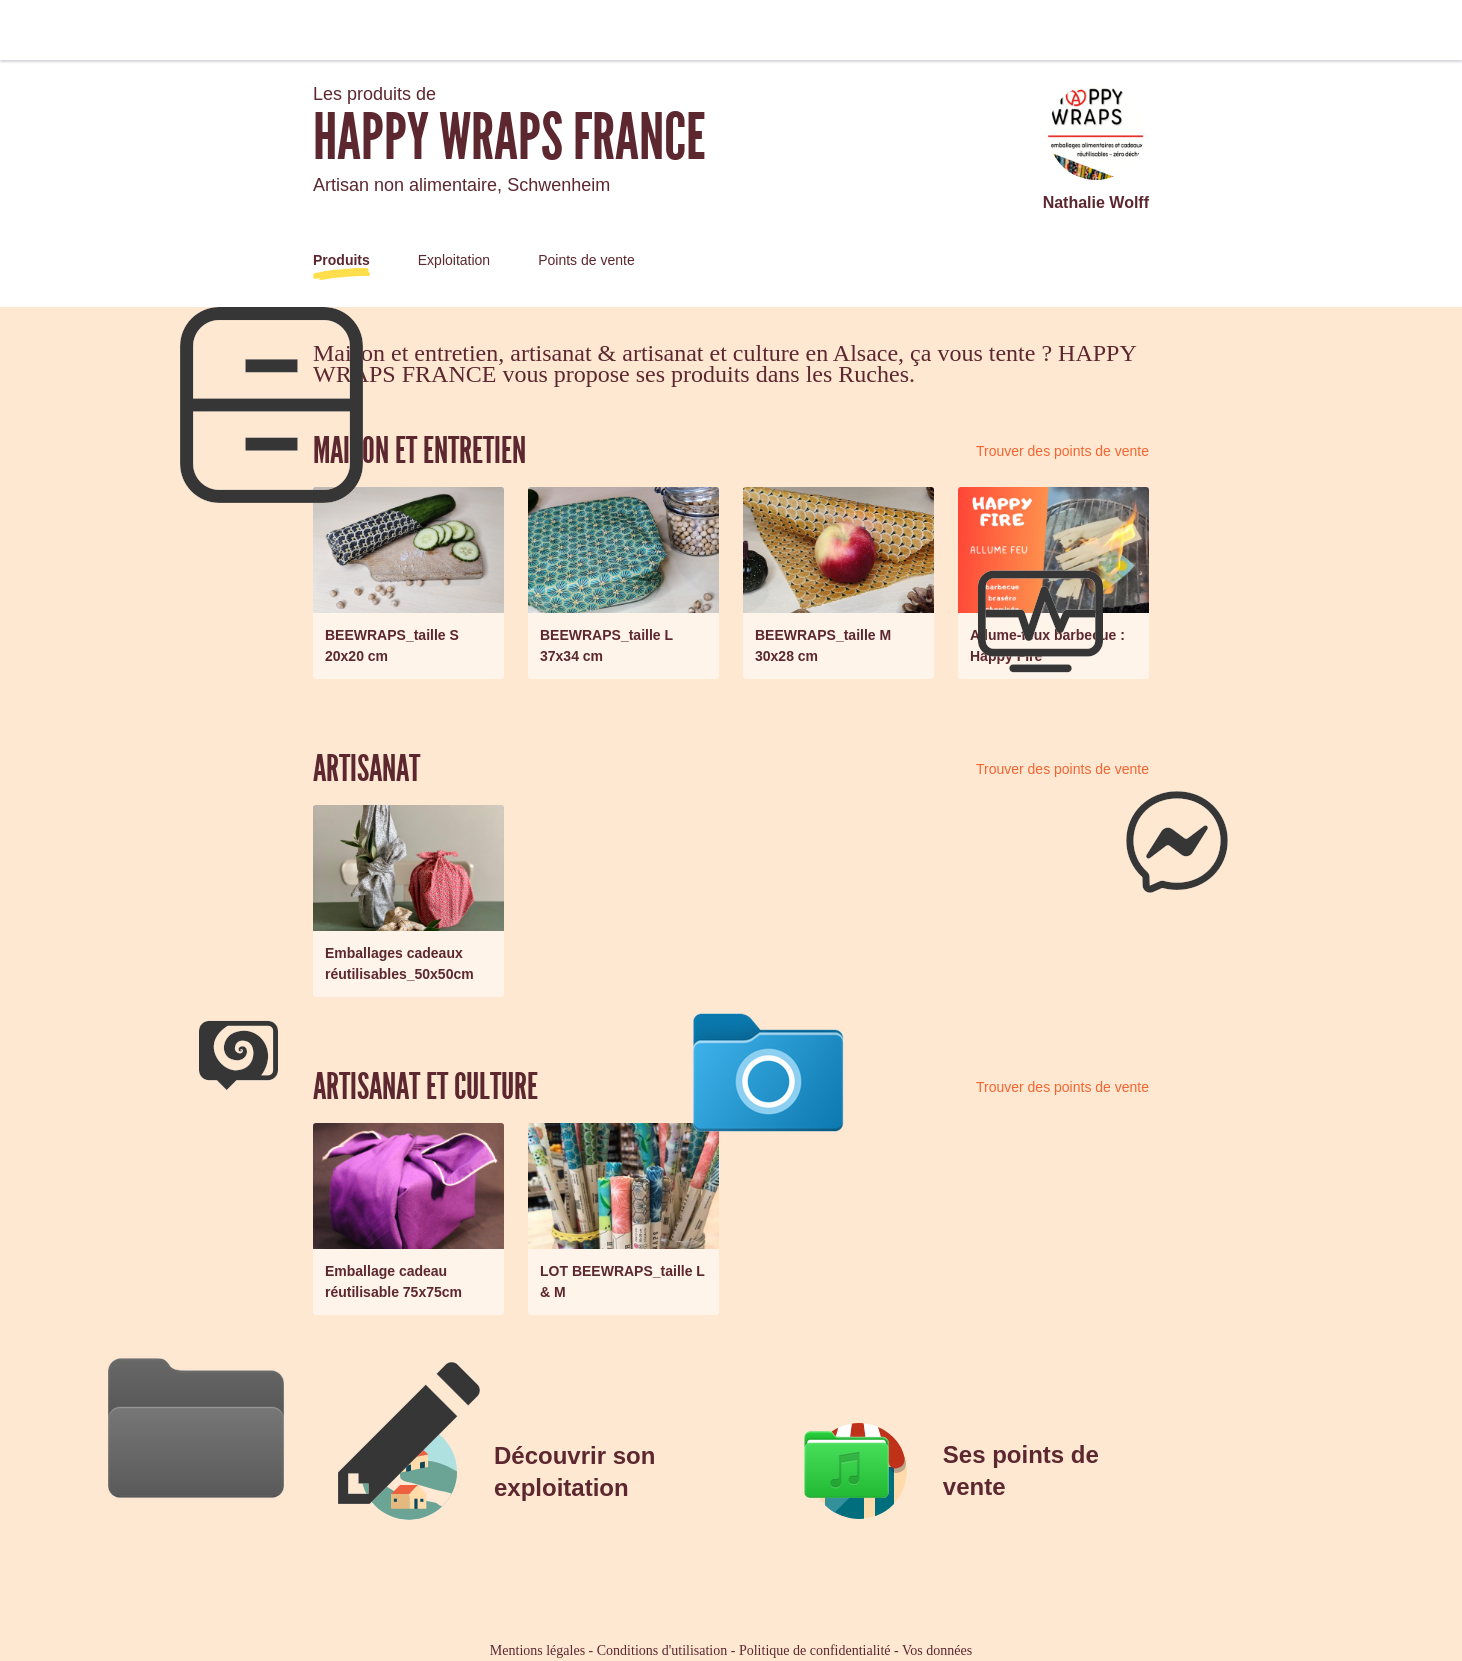 This screenshot has height=1661, width=1462. What do you see at coordinates (196, 1428) in the screenshot?
I see `open folder containing files or documents` at bounding box center [196, 1428].